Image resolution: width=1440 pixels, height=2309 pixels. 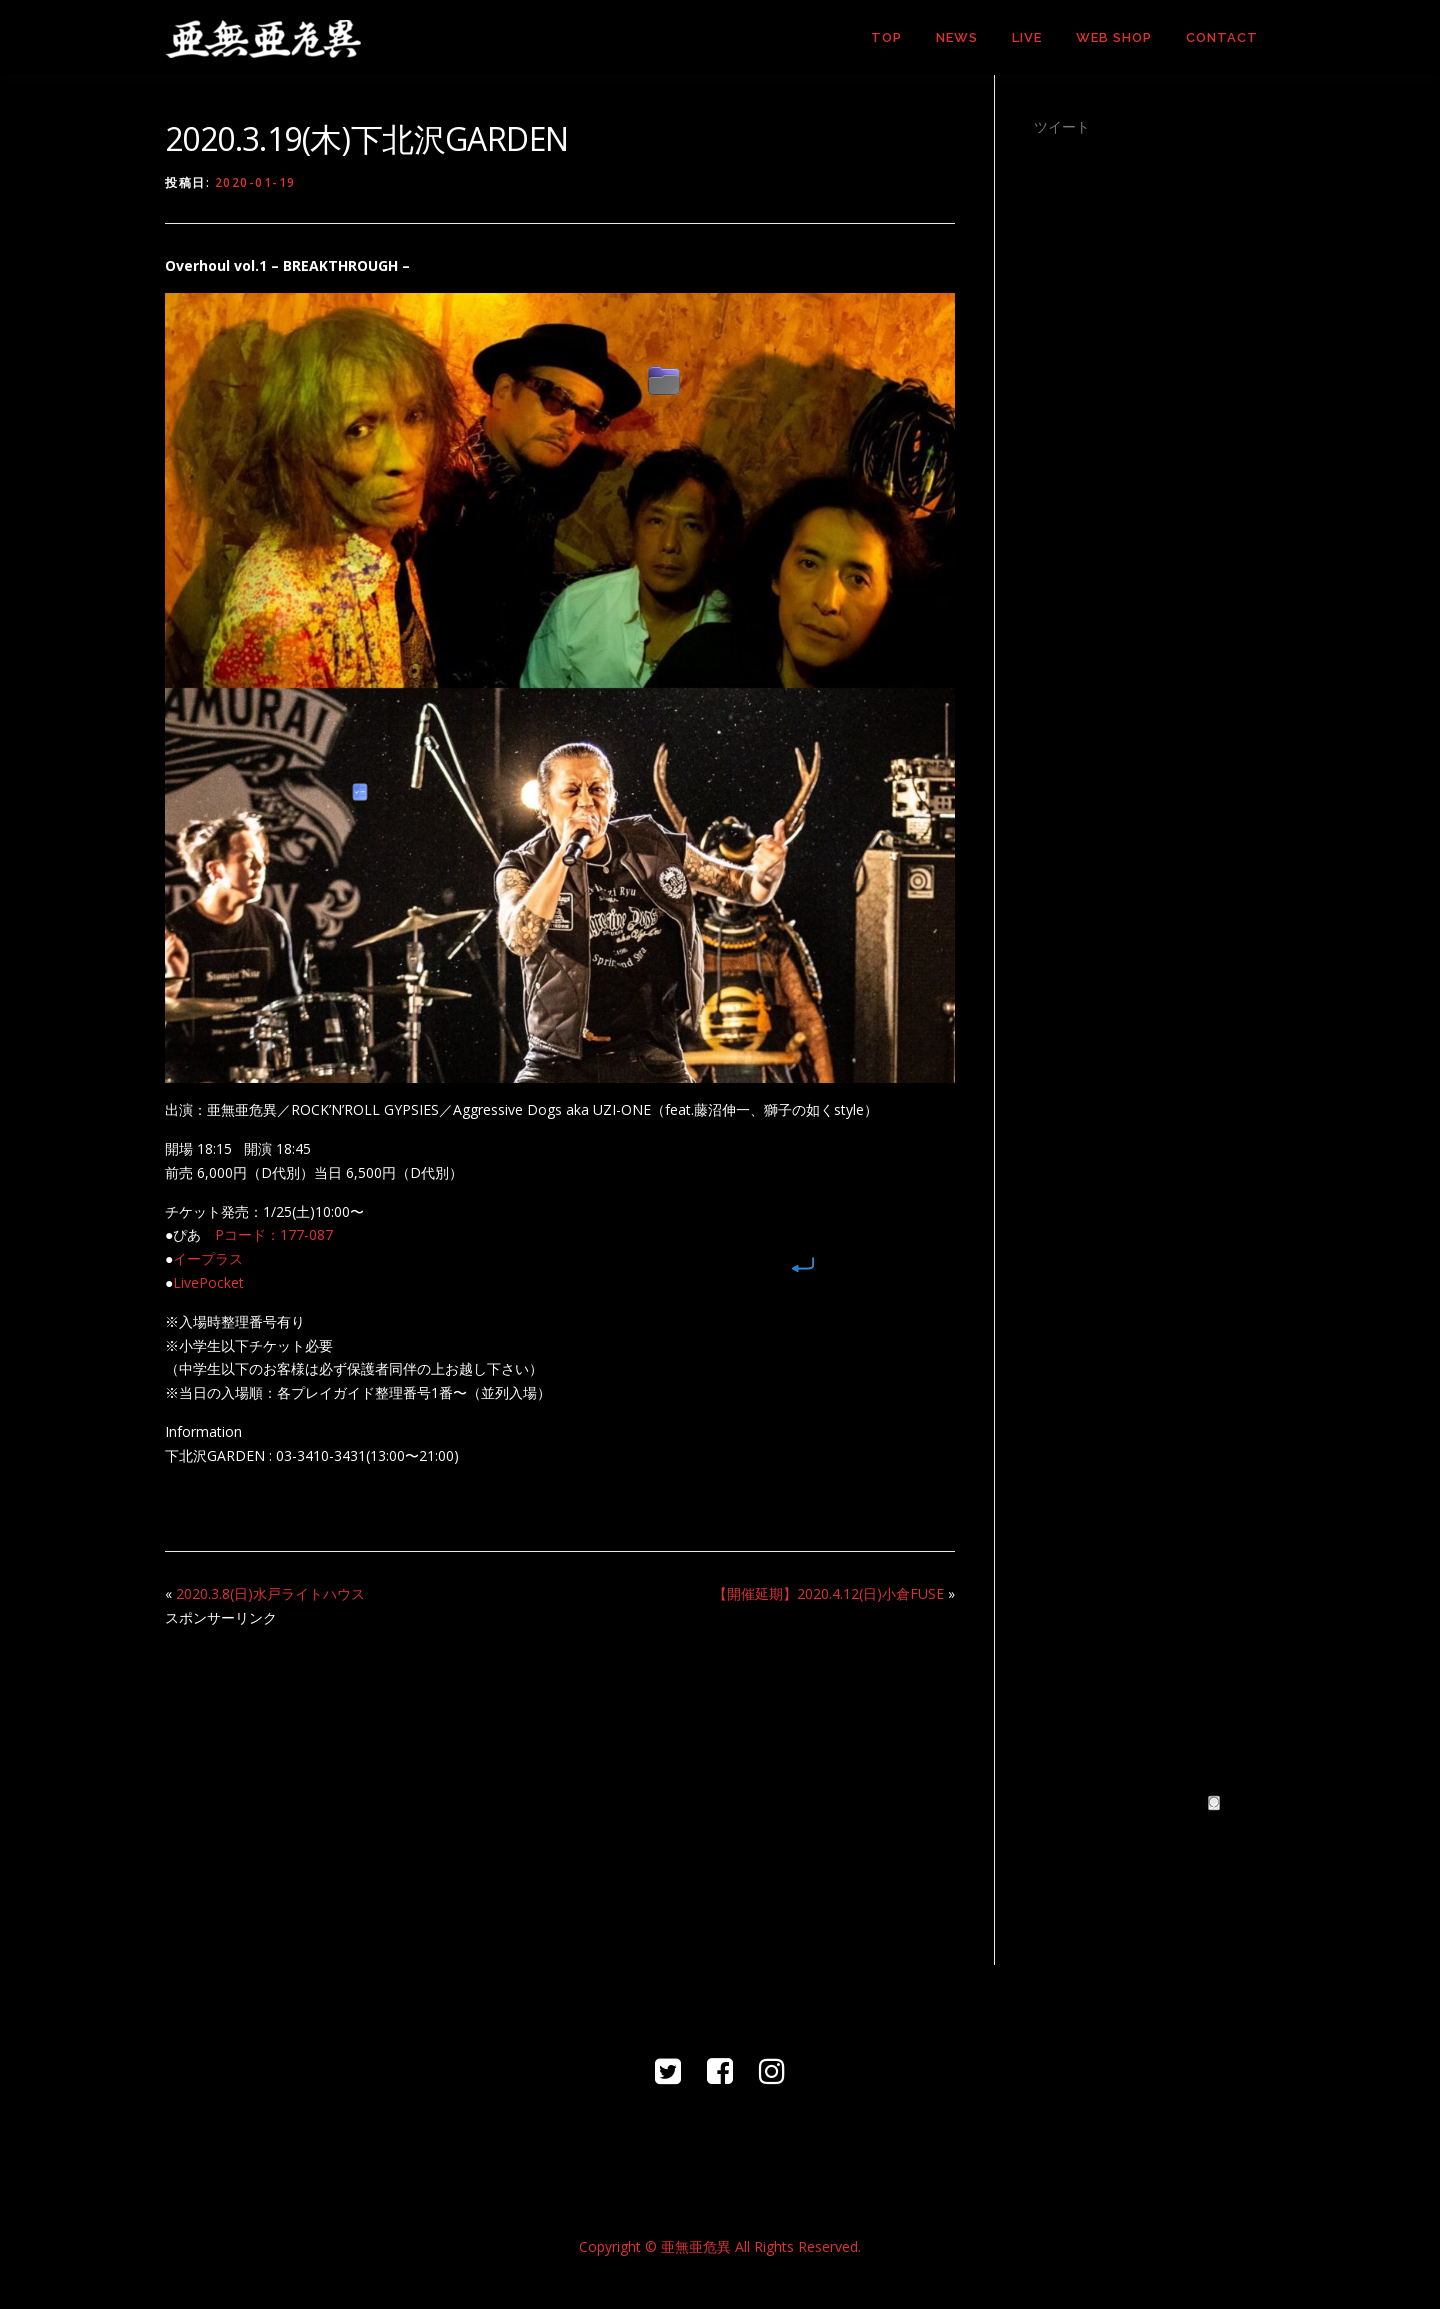 I want to click on indicates an open or expanded folder, so click(x=664, y=380).